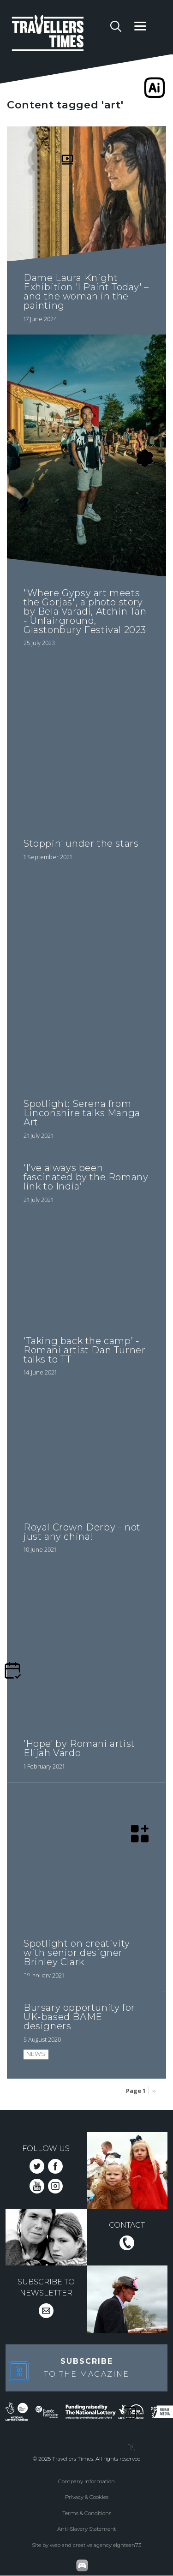 The image size is (173, 2576). Describe the element at coordinates (145, 458) in the screenshot. I see `indicates a michelin-starred restaurant or venue` at that location.